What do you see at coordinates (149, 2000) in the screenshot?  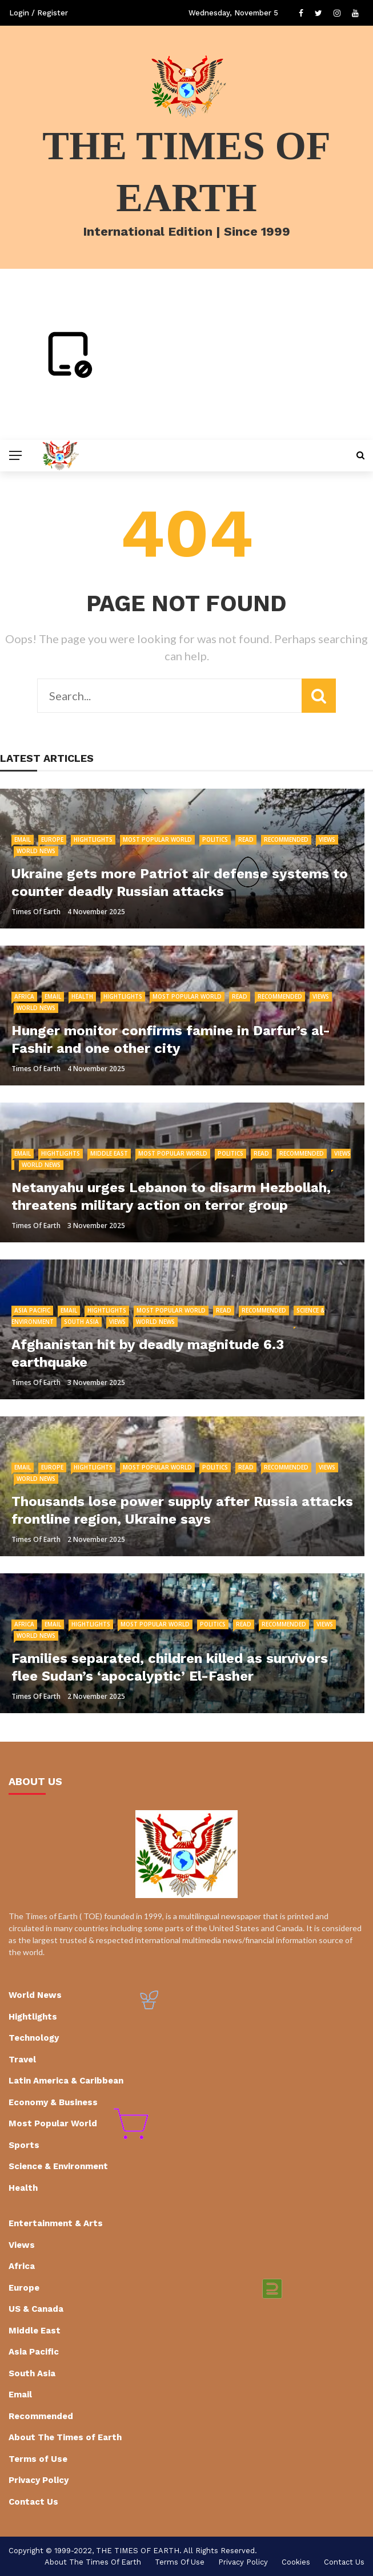 I see `access plant care or gardening features` at bounding box center [149, 2000].